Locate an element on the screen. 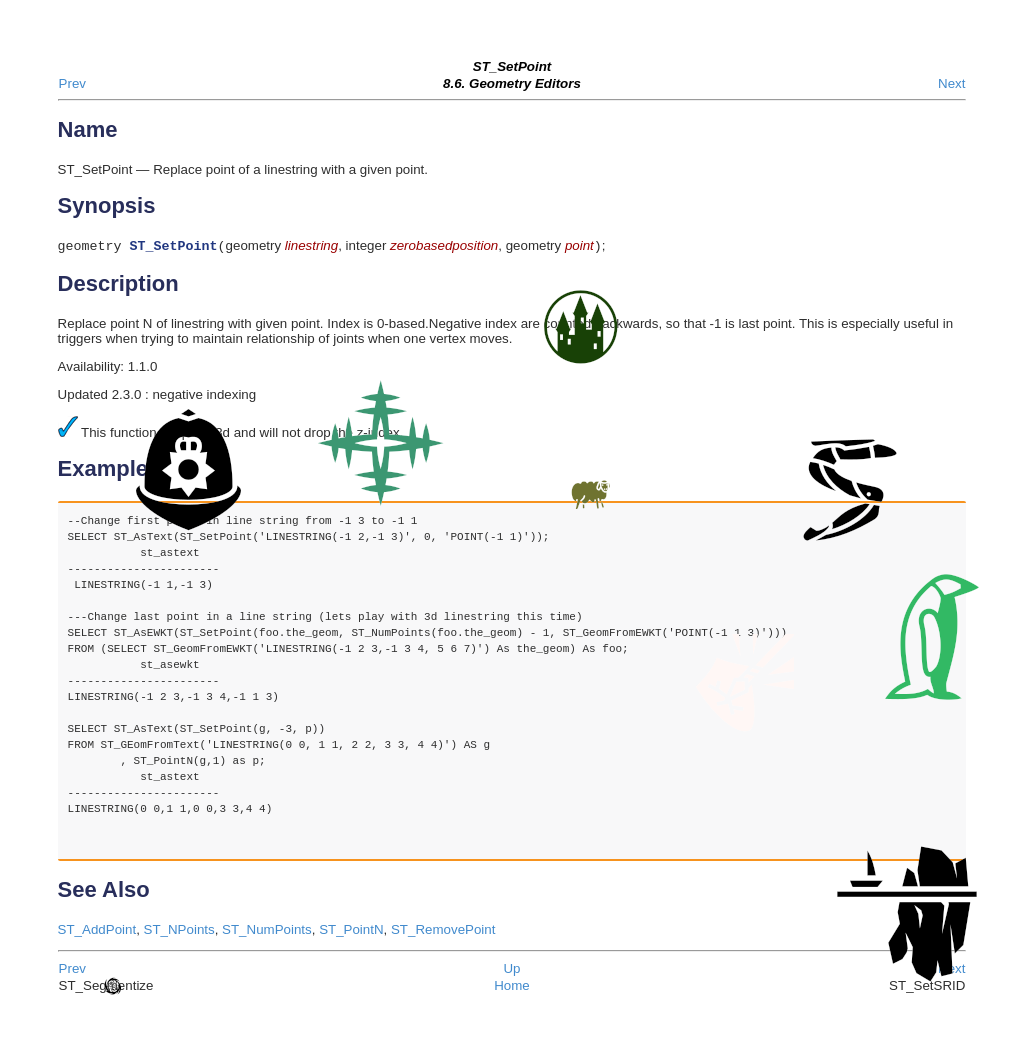 Image resolution: width=1024 pixels, height=1053 pixels. penguin character or mascot icon is located at coordinates (932, 637).